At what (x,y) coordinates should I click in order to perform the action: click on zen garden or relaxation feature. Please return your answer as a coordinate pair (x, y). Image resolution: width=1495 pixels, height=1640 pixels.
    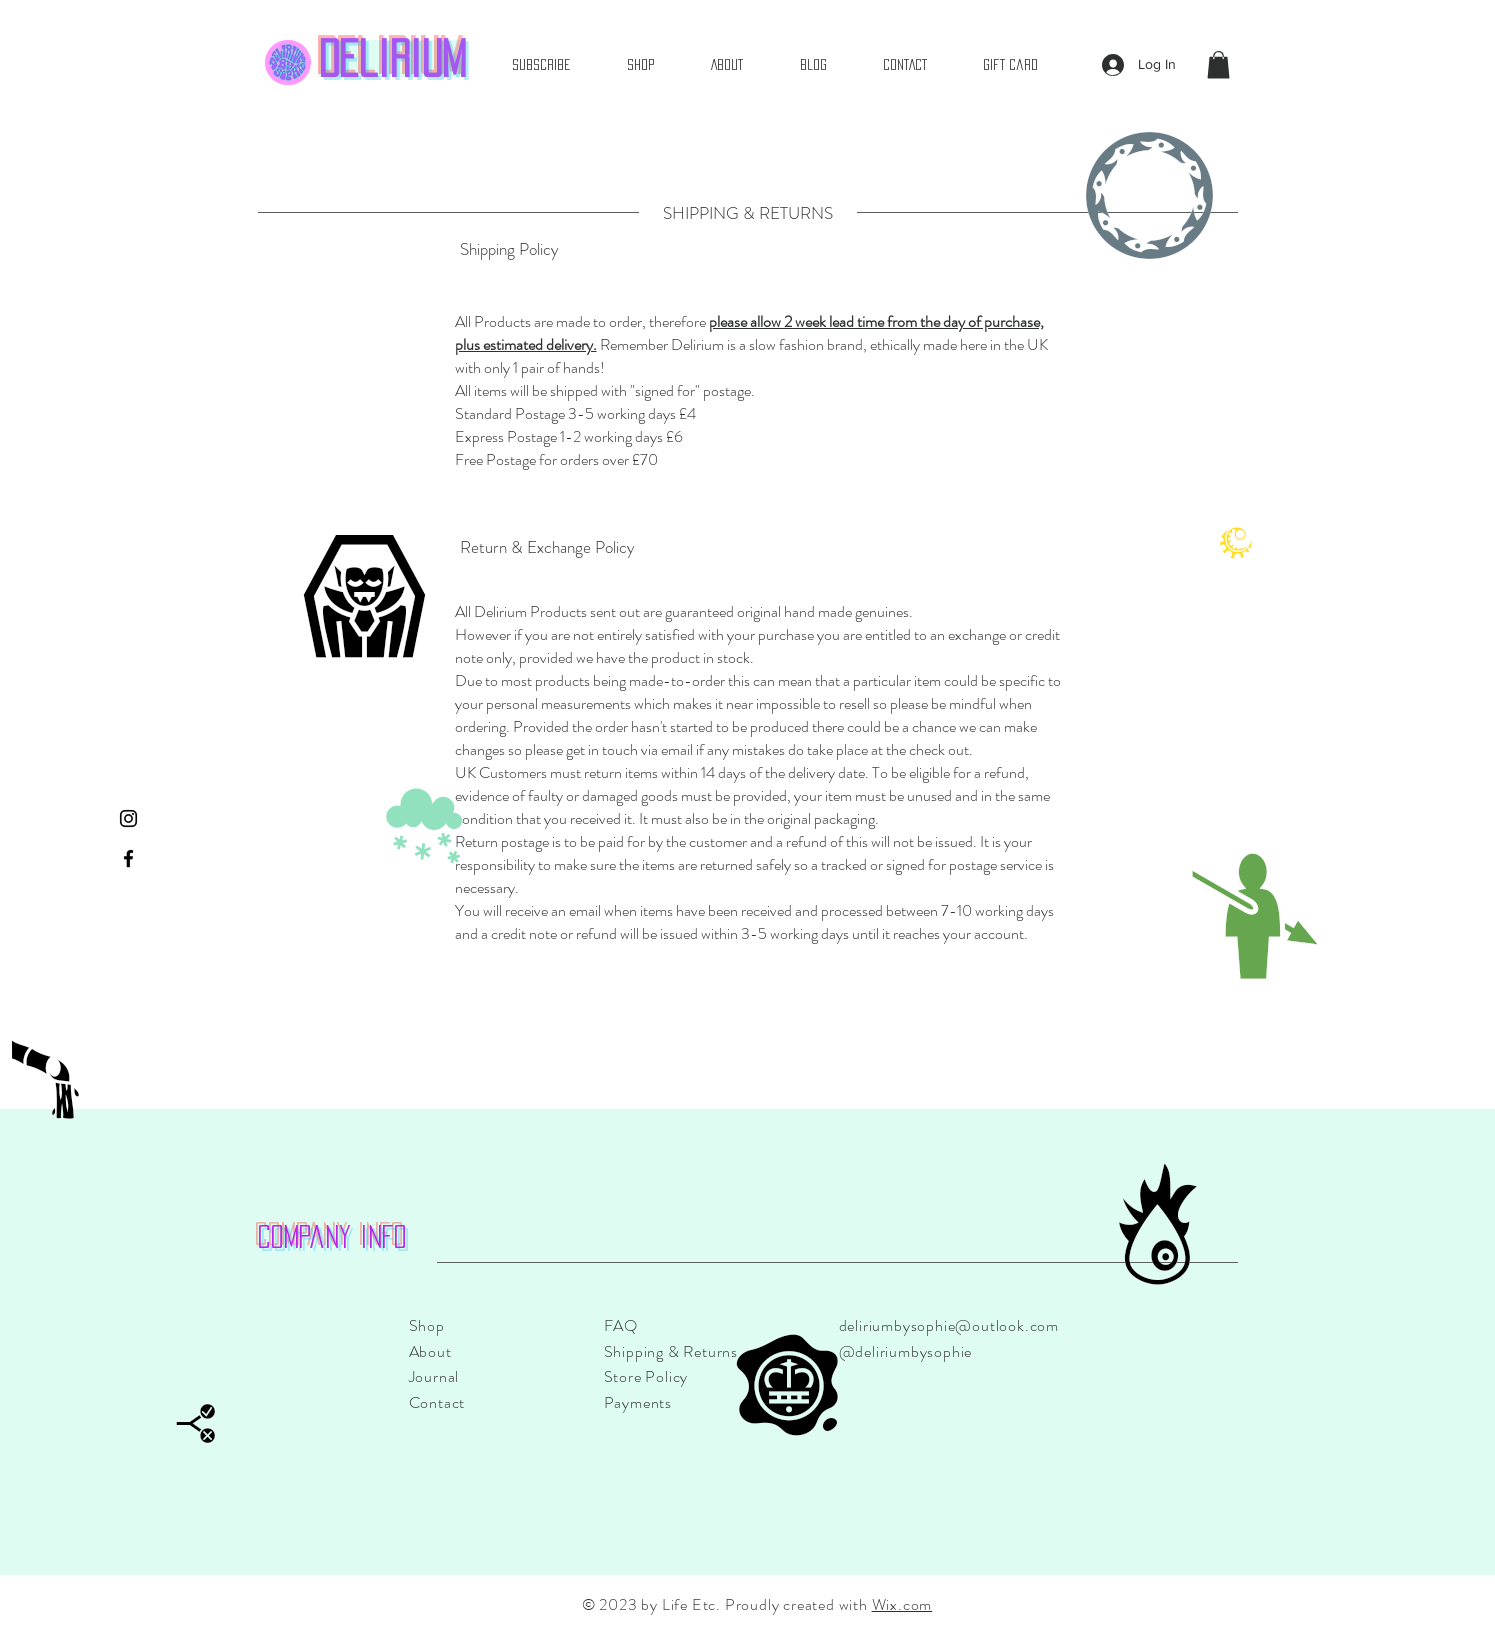
    Looking at the image, I should click on (52, 1079).